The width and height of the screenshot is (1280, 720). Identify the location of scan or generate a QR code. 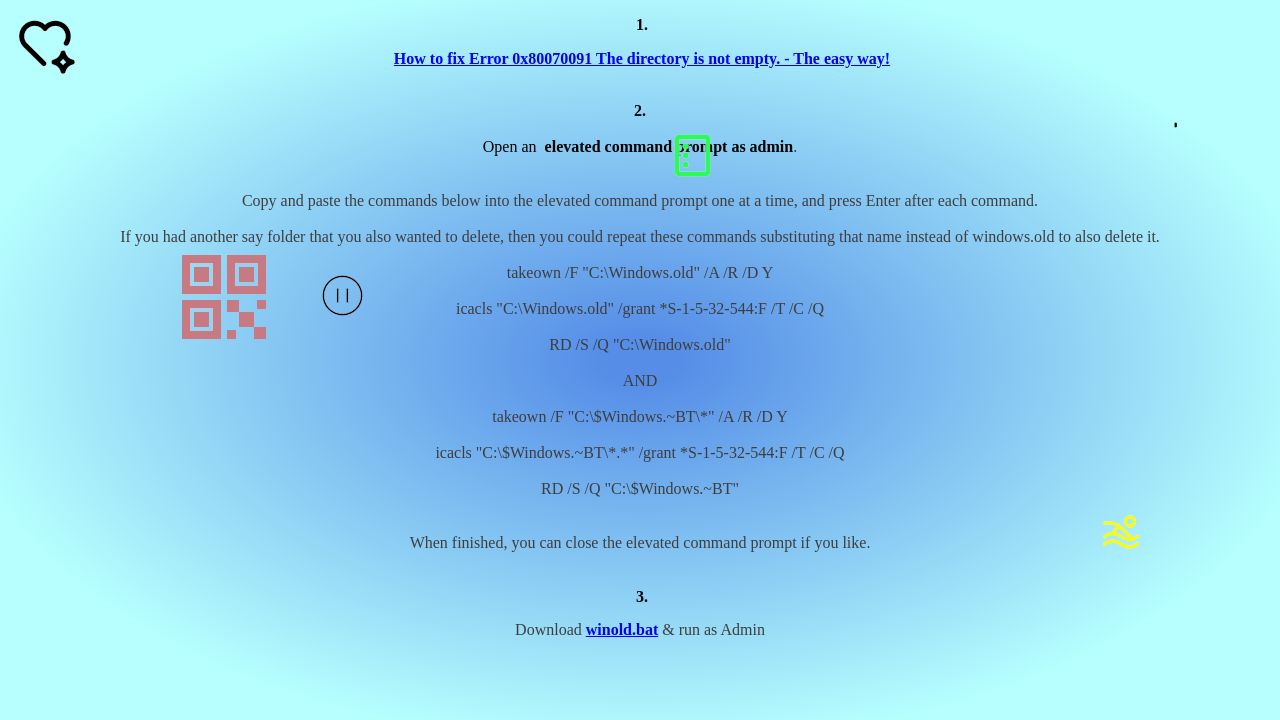
(224, 297).